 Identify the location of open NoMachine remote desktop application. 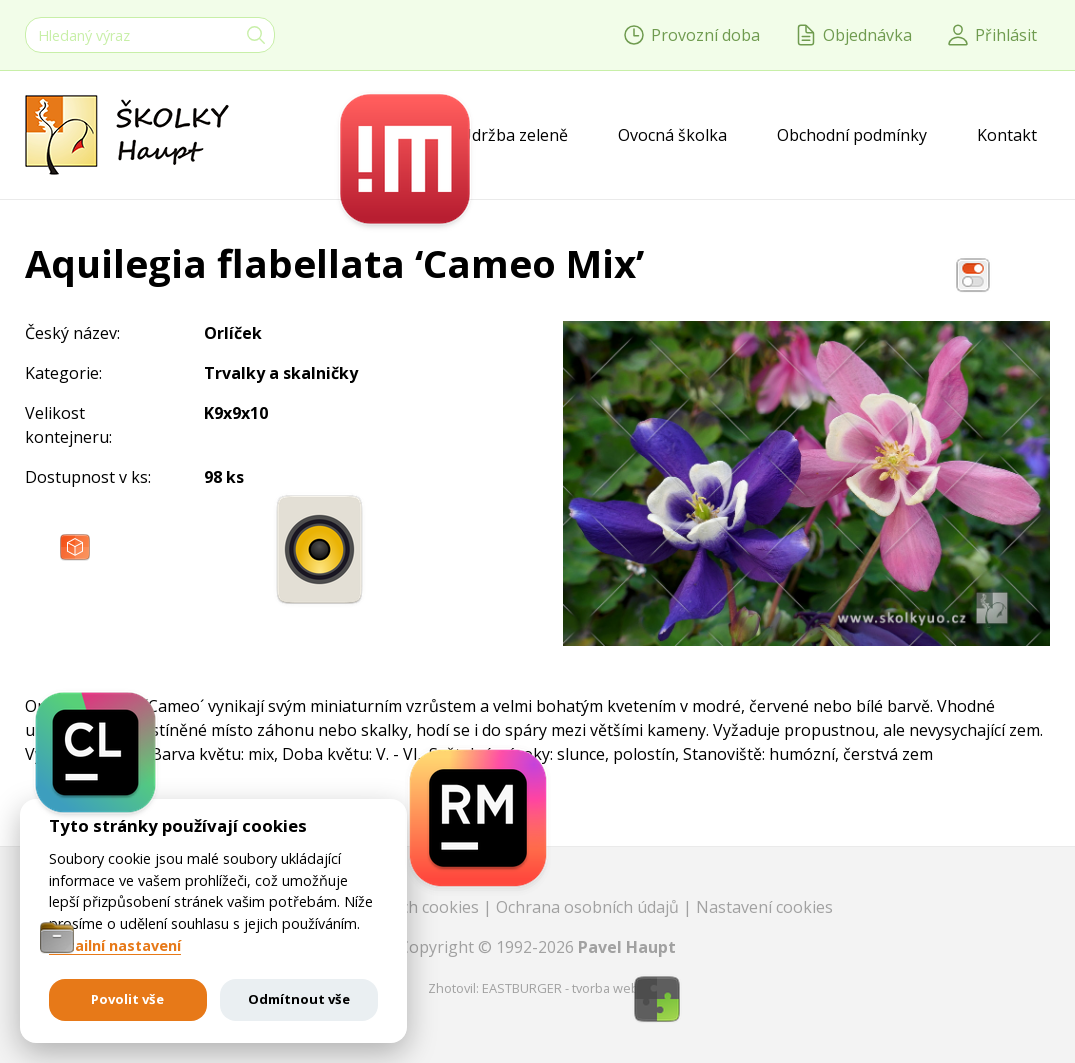
(405, 159).